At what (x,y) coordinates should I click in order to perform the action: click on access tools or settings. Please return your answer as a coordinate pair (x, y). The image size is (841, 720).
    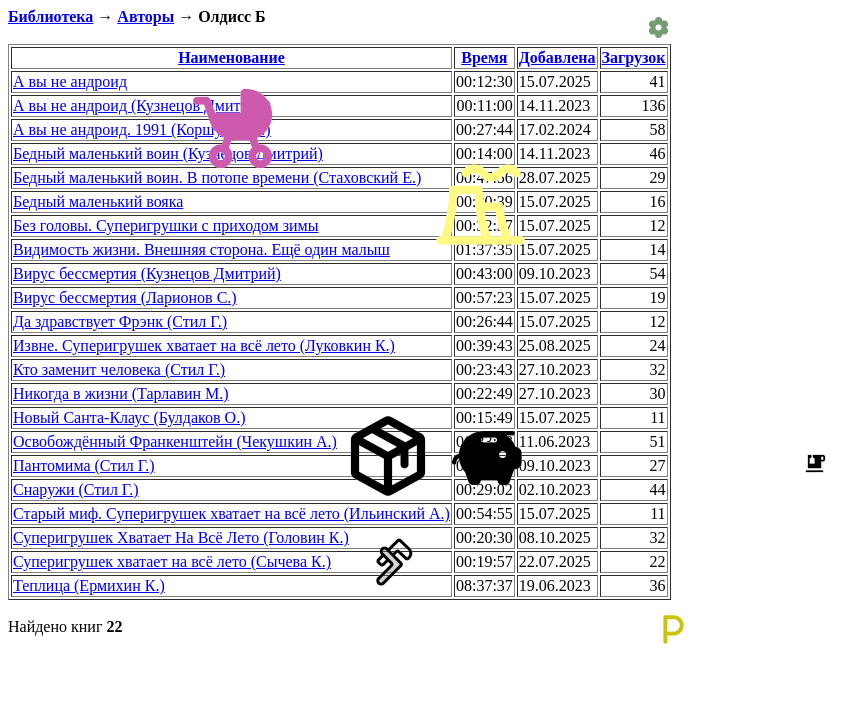
    Looking at the image, I should click on (392, 562).